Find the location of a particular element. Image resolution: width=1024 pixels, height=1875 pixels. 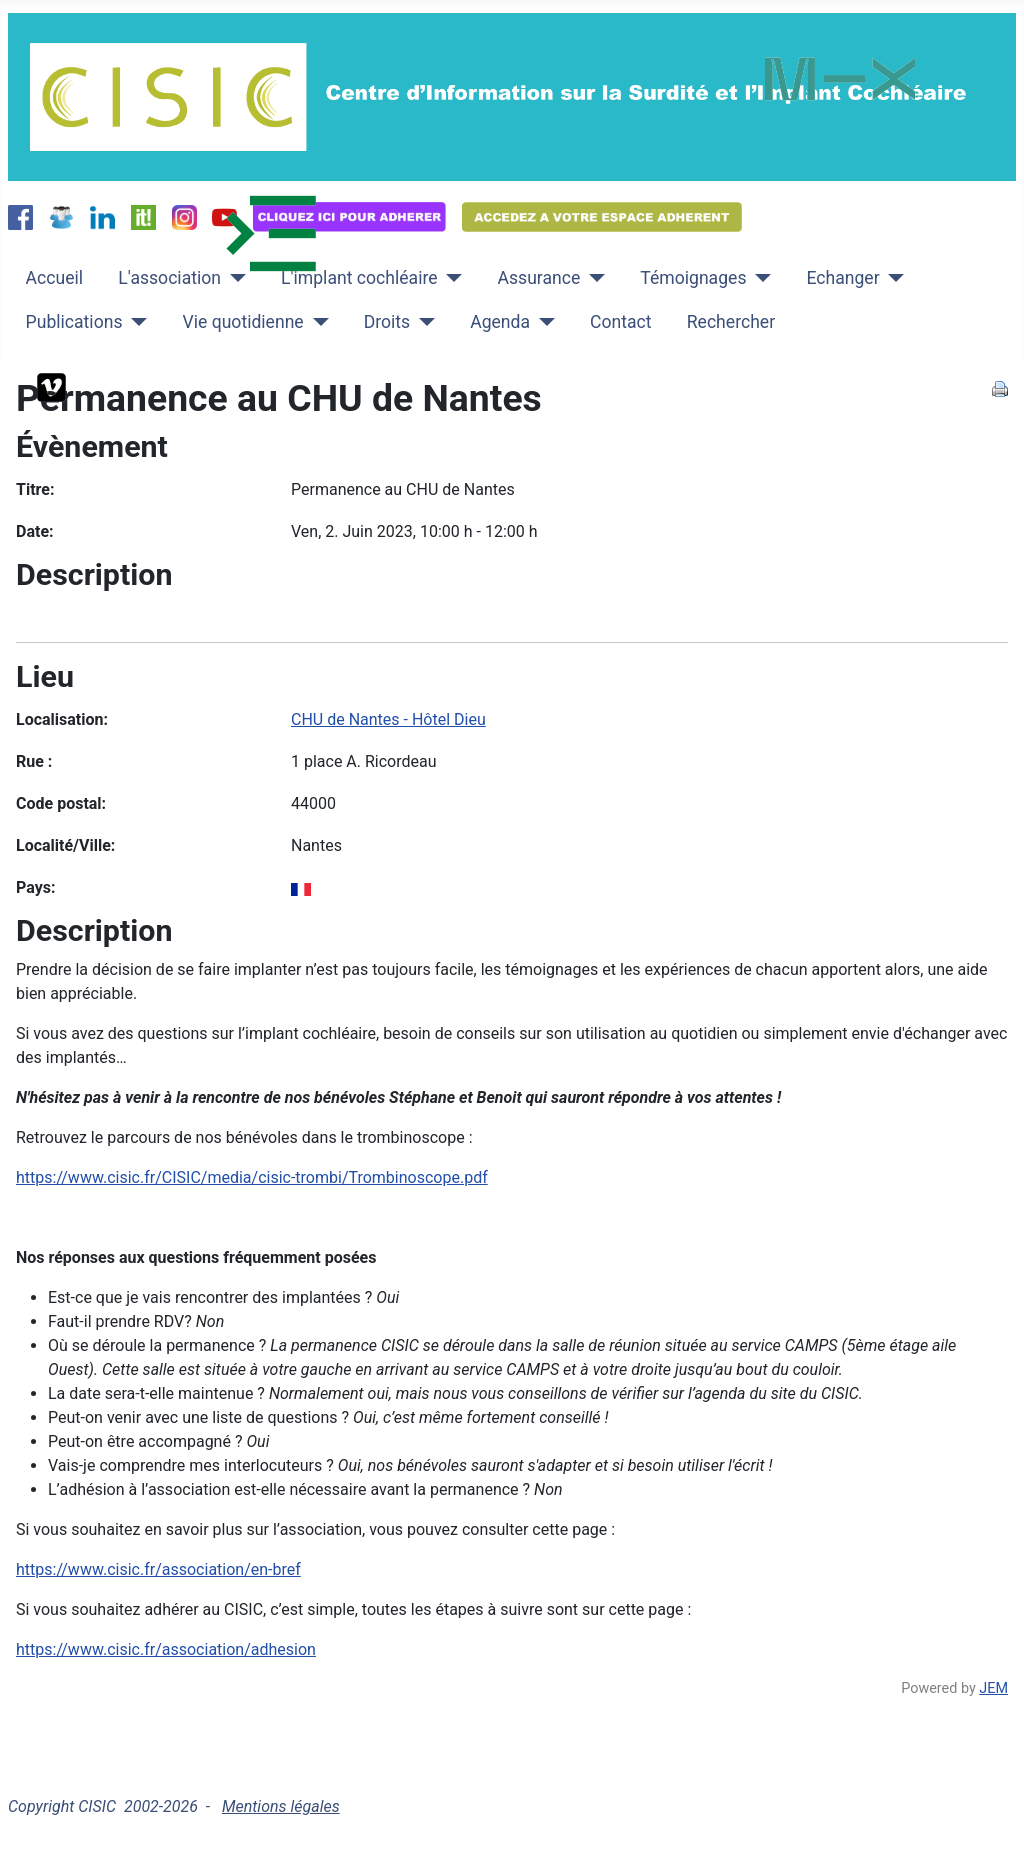

collapse the side menu or navigation panel is located at coordinates (273, 233).